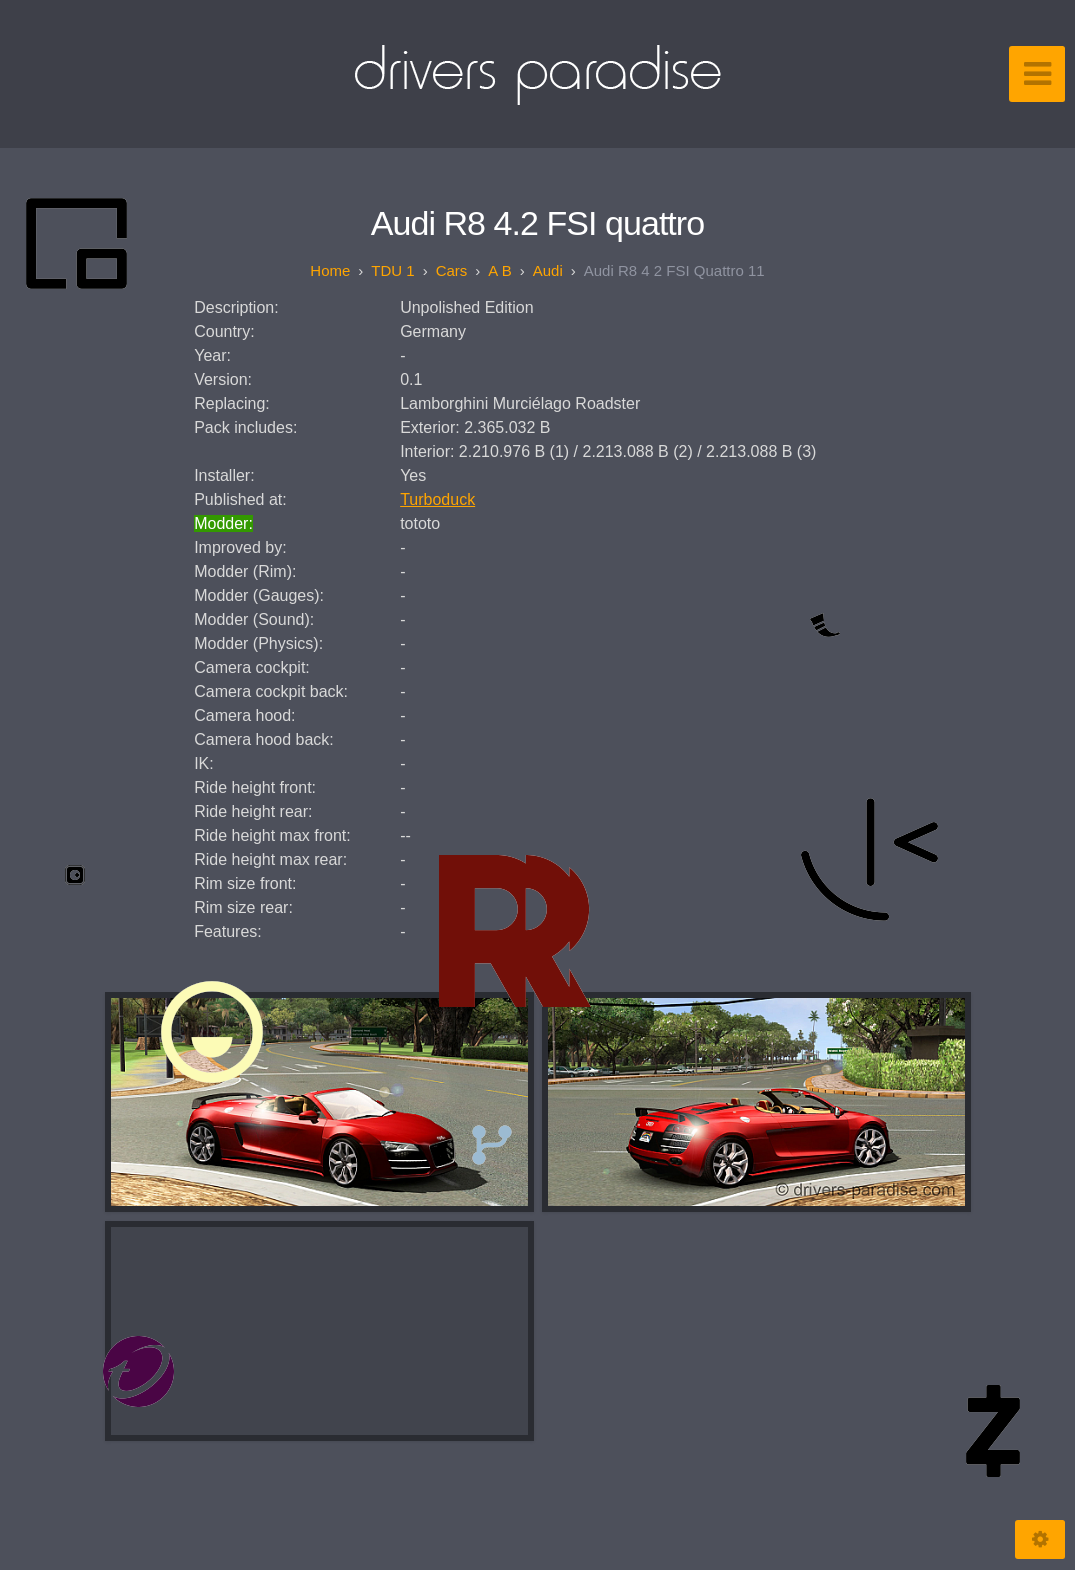  I want to click on enable picture-in-picture mode, so click(76, 243).